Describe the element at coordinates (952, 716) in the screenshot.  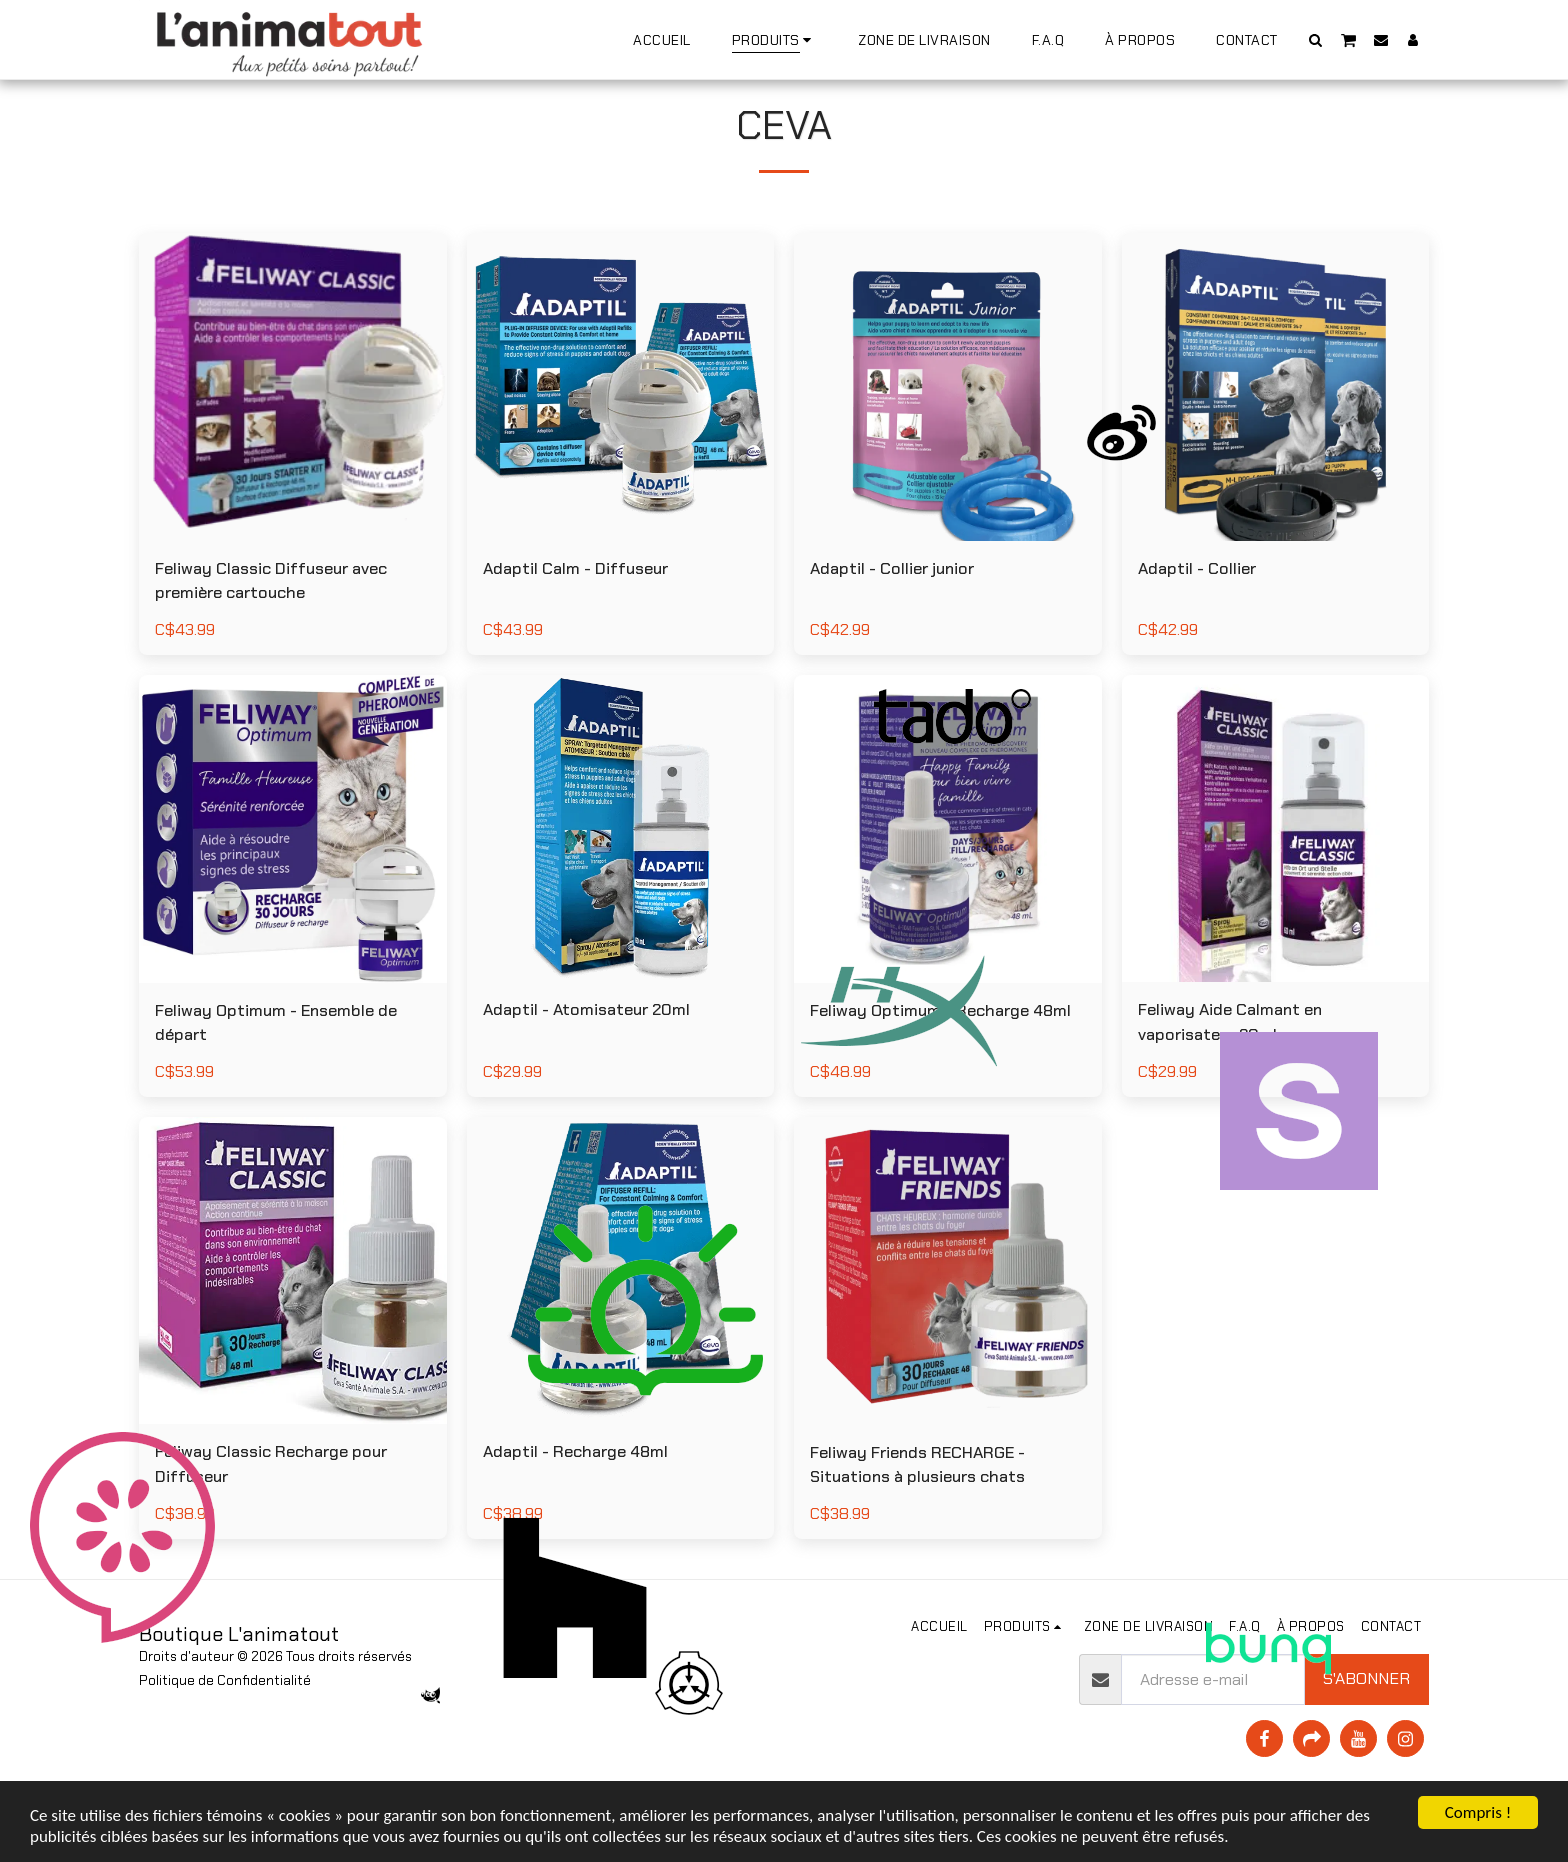
I see `tado° smart home app logo` at that location.